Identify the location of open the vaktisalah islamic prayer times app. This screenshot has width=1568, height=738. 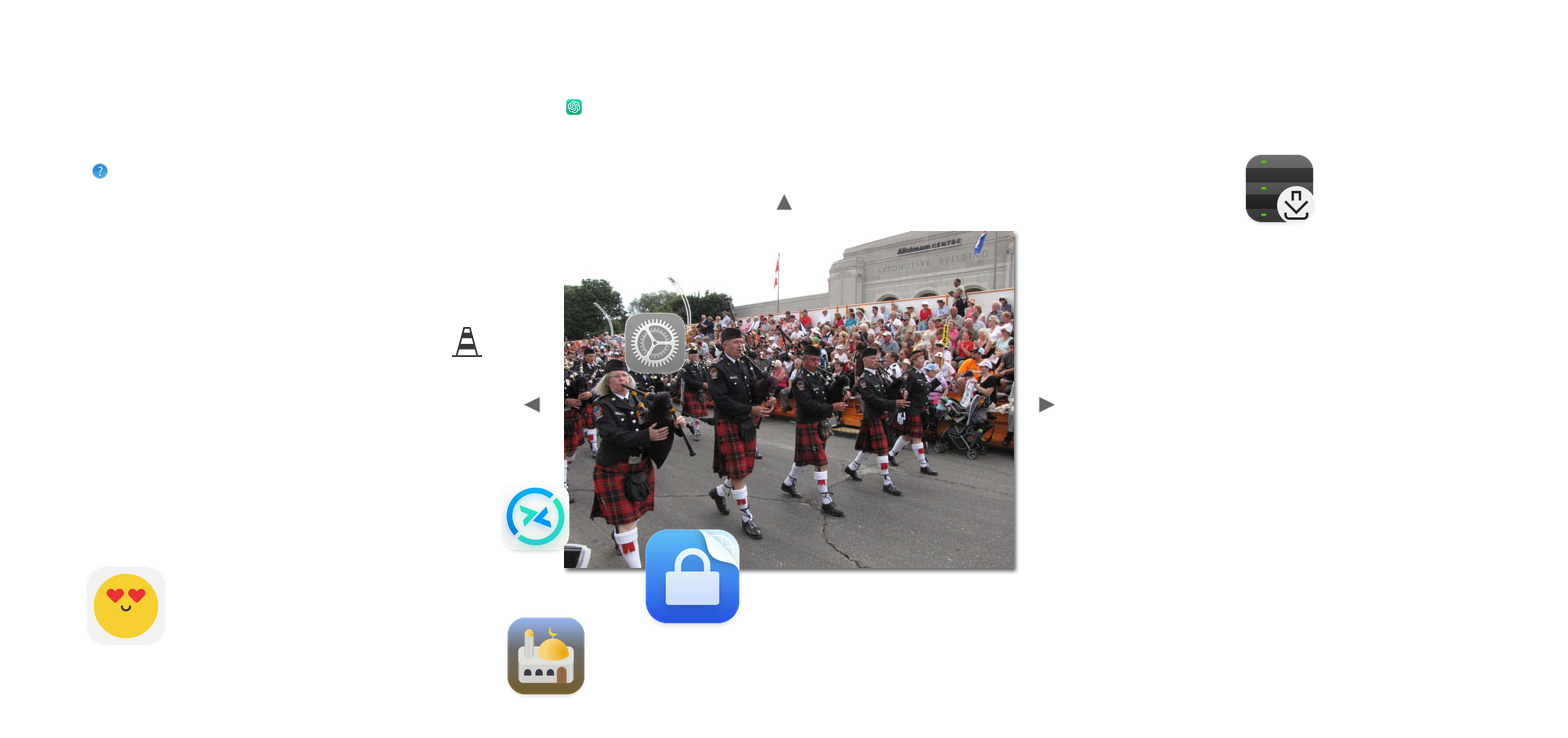
(546, 656).